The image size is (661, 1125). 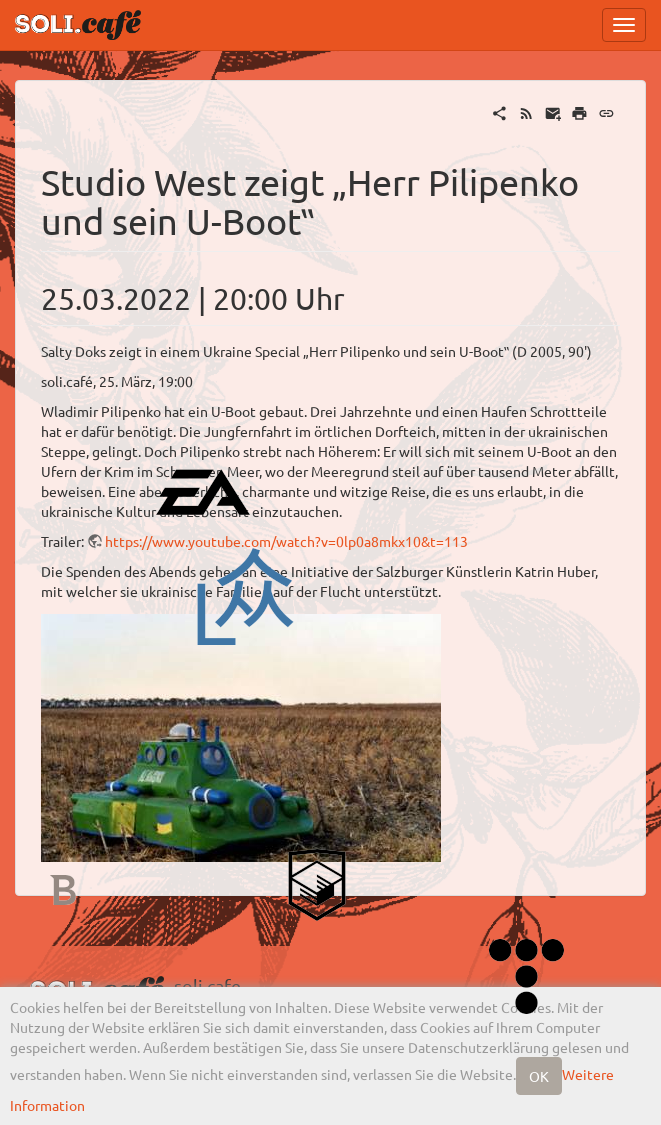 I want to click on bitdefender antivirus app, so click(x=63, y=890).